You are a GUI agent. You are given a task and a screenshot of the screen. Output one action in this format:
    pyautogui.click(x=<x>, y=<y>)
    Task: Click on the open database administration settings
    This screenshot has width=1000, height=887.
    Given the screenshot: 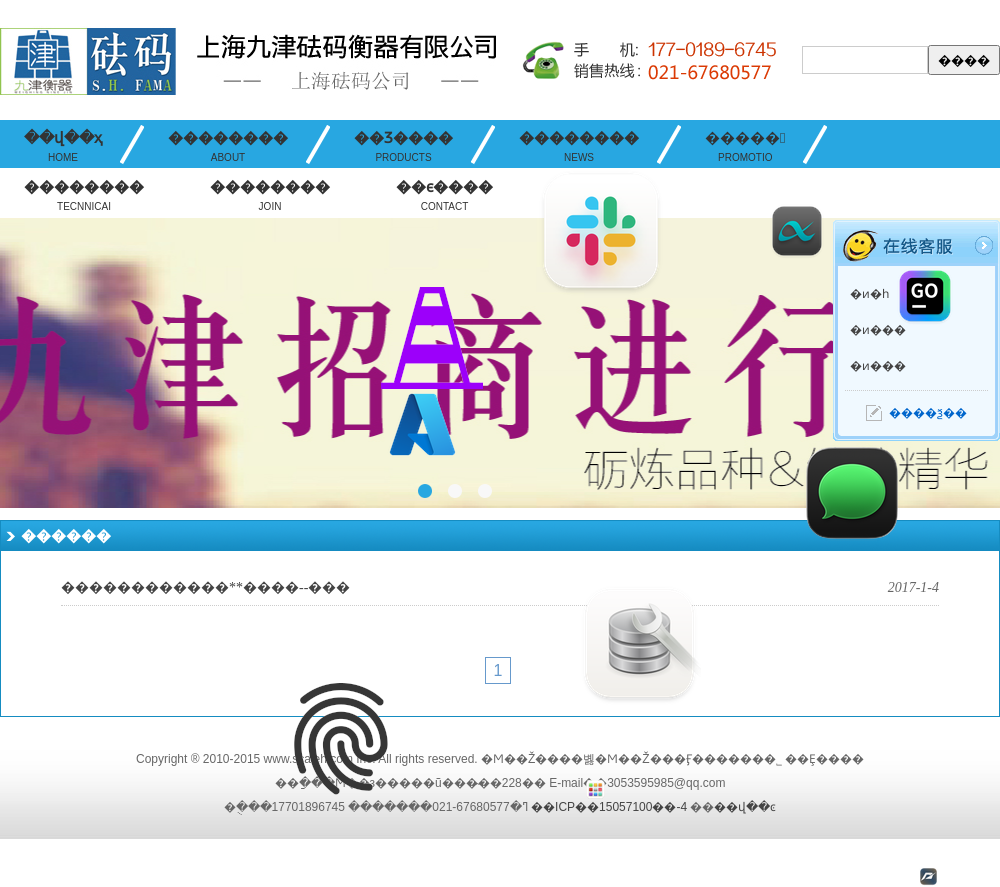 What is the action you would take?
    pyautogui.click(x=639, y=643)
    